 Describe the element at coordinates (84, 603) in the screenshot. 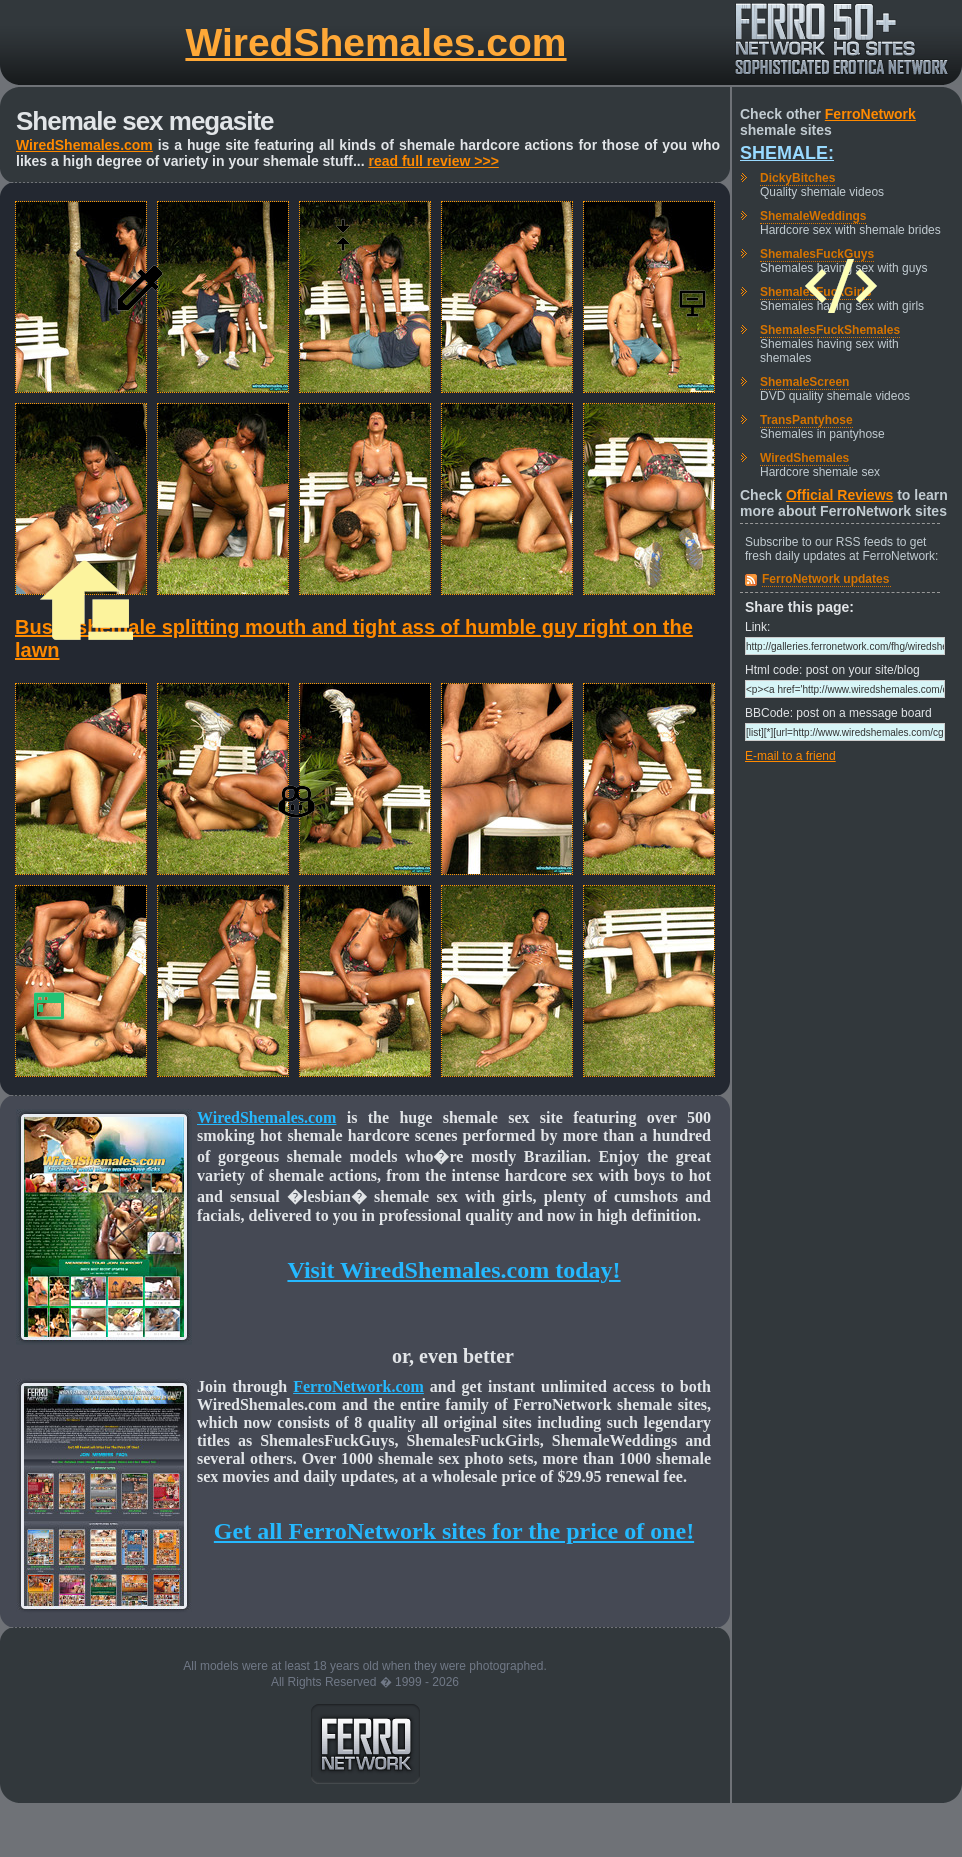

I see `access home office or remote work settings` at that location.